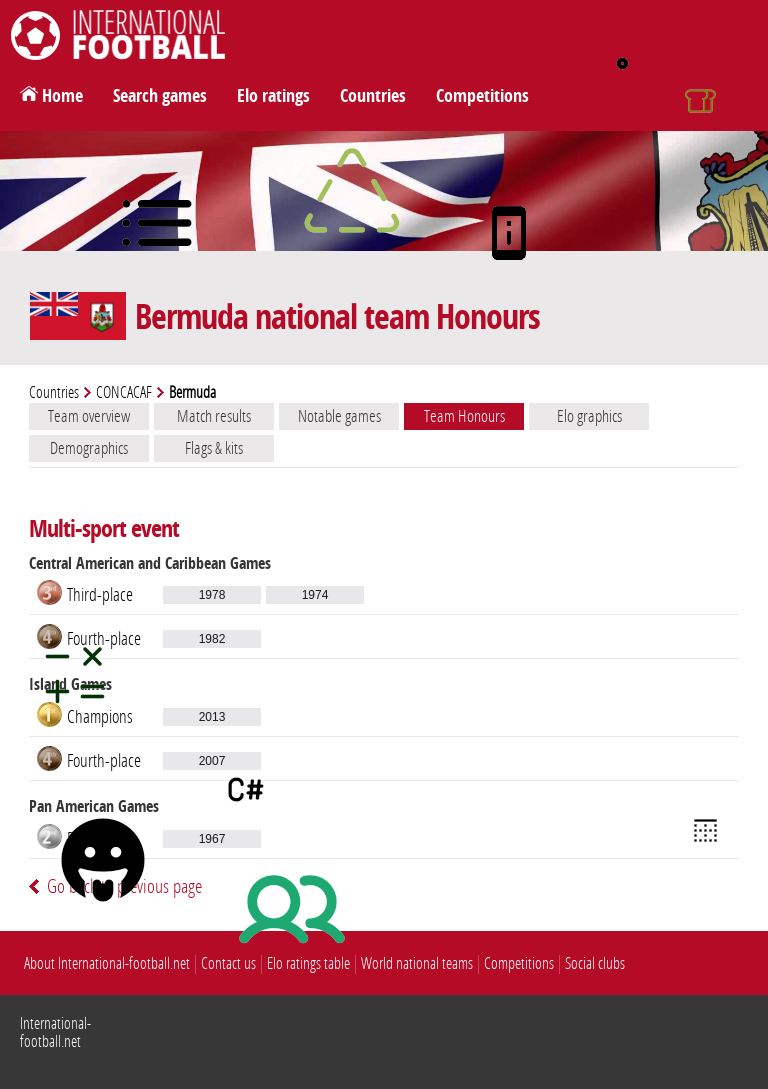 Image resolution: width=768 pixels, height=1089 pixels. Describe the element at coordinates (352, 192) in the screenshot. I see `indicates incomplete or pending status` at that location.